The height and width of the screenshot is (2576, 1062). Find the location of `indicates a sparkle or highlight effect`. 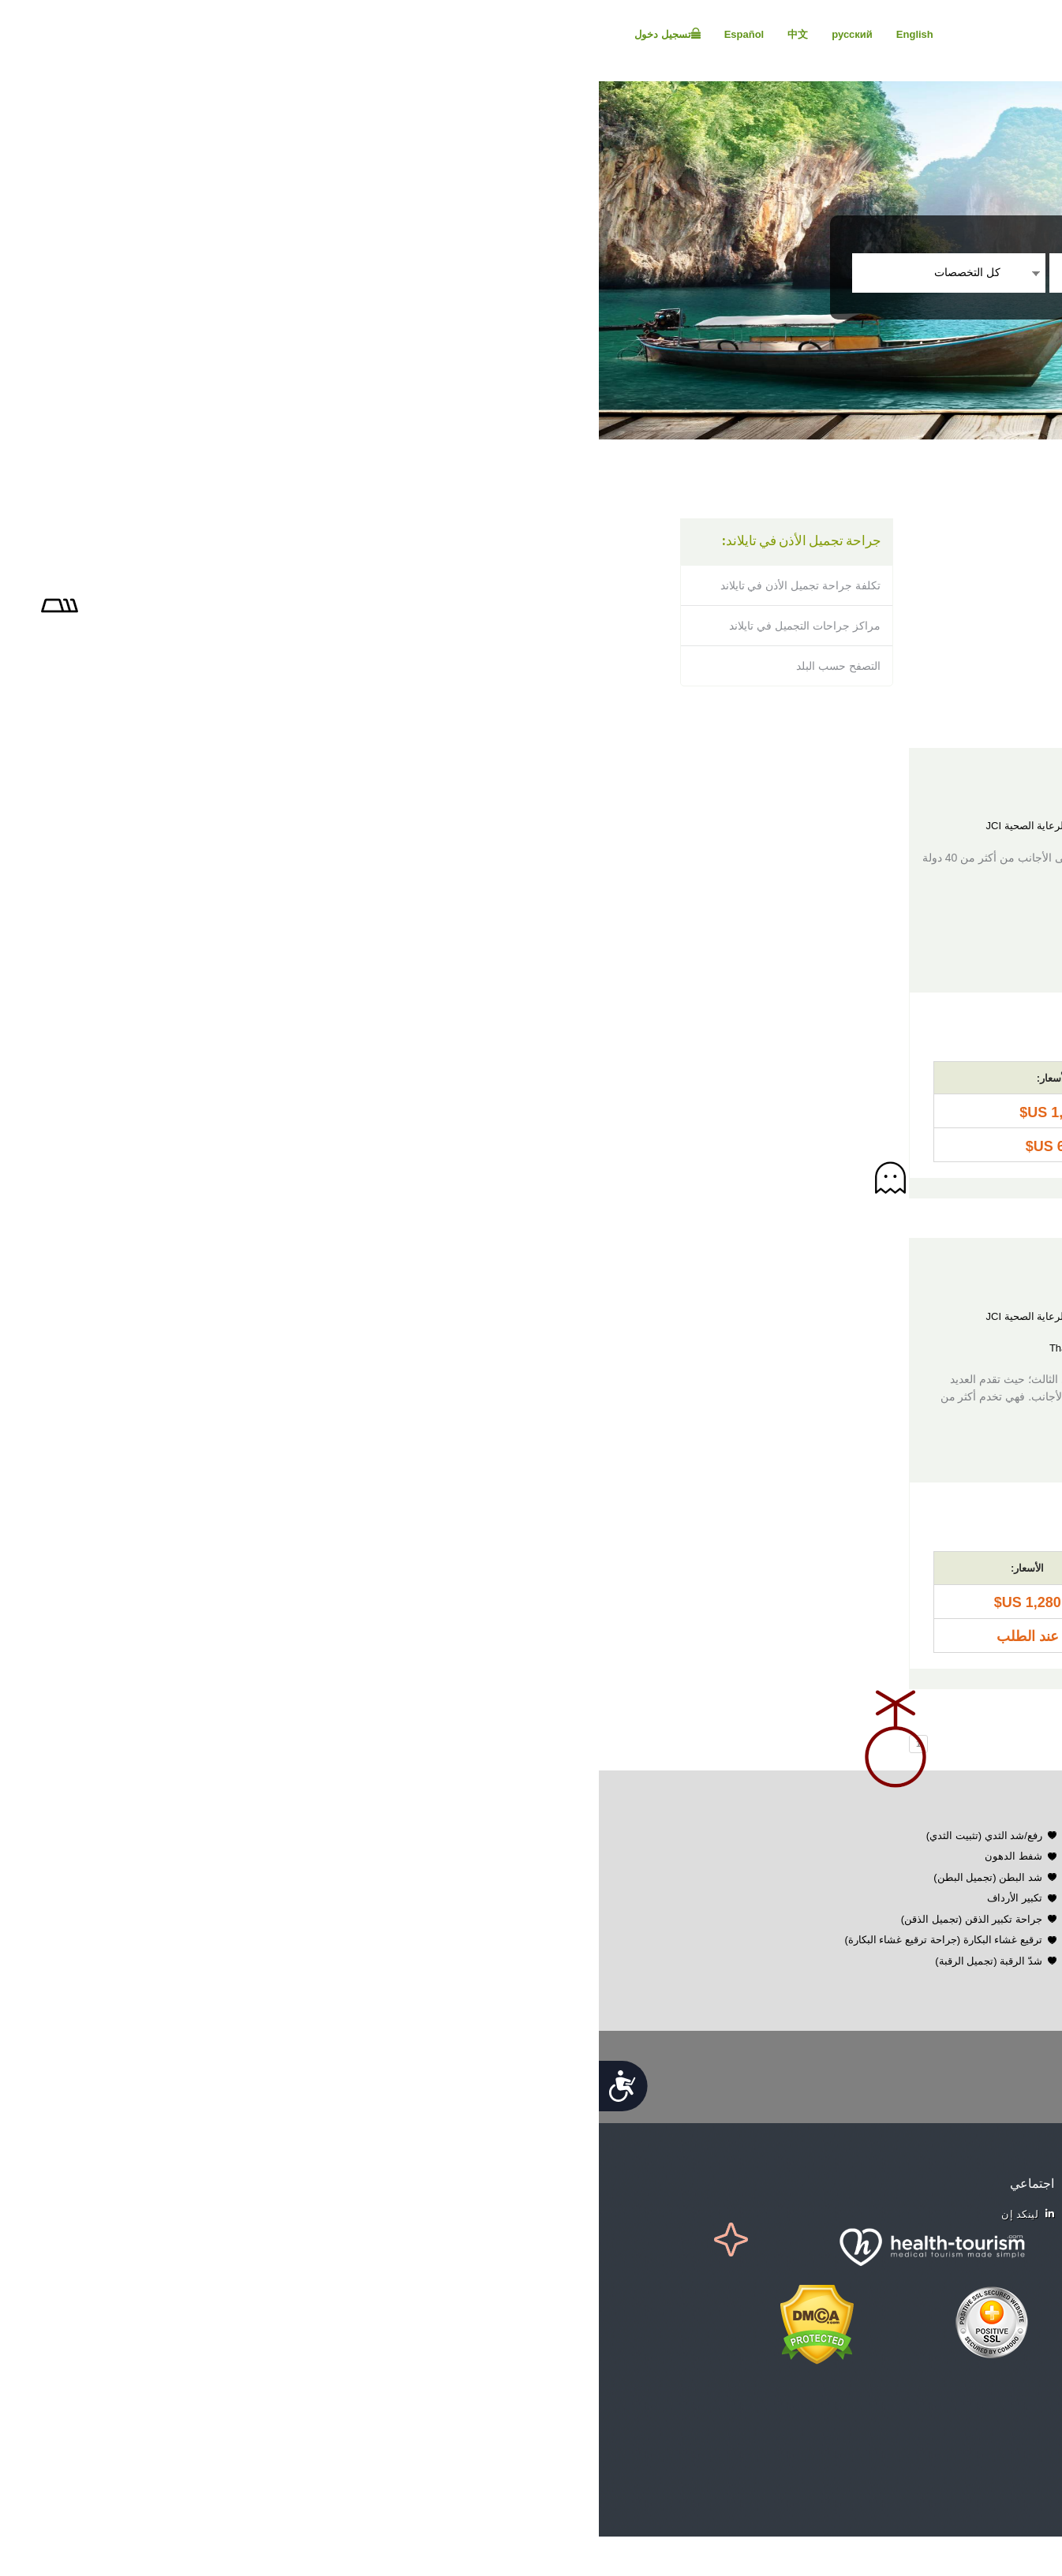

indicates a sparkle or highlight effect is located at coordinates (731, 2239).